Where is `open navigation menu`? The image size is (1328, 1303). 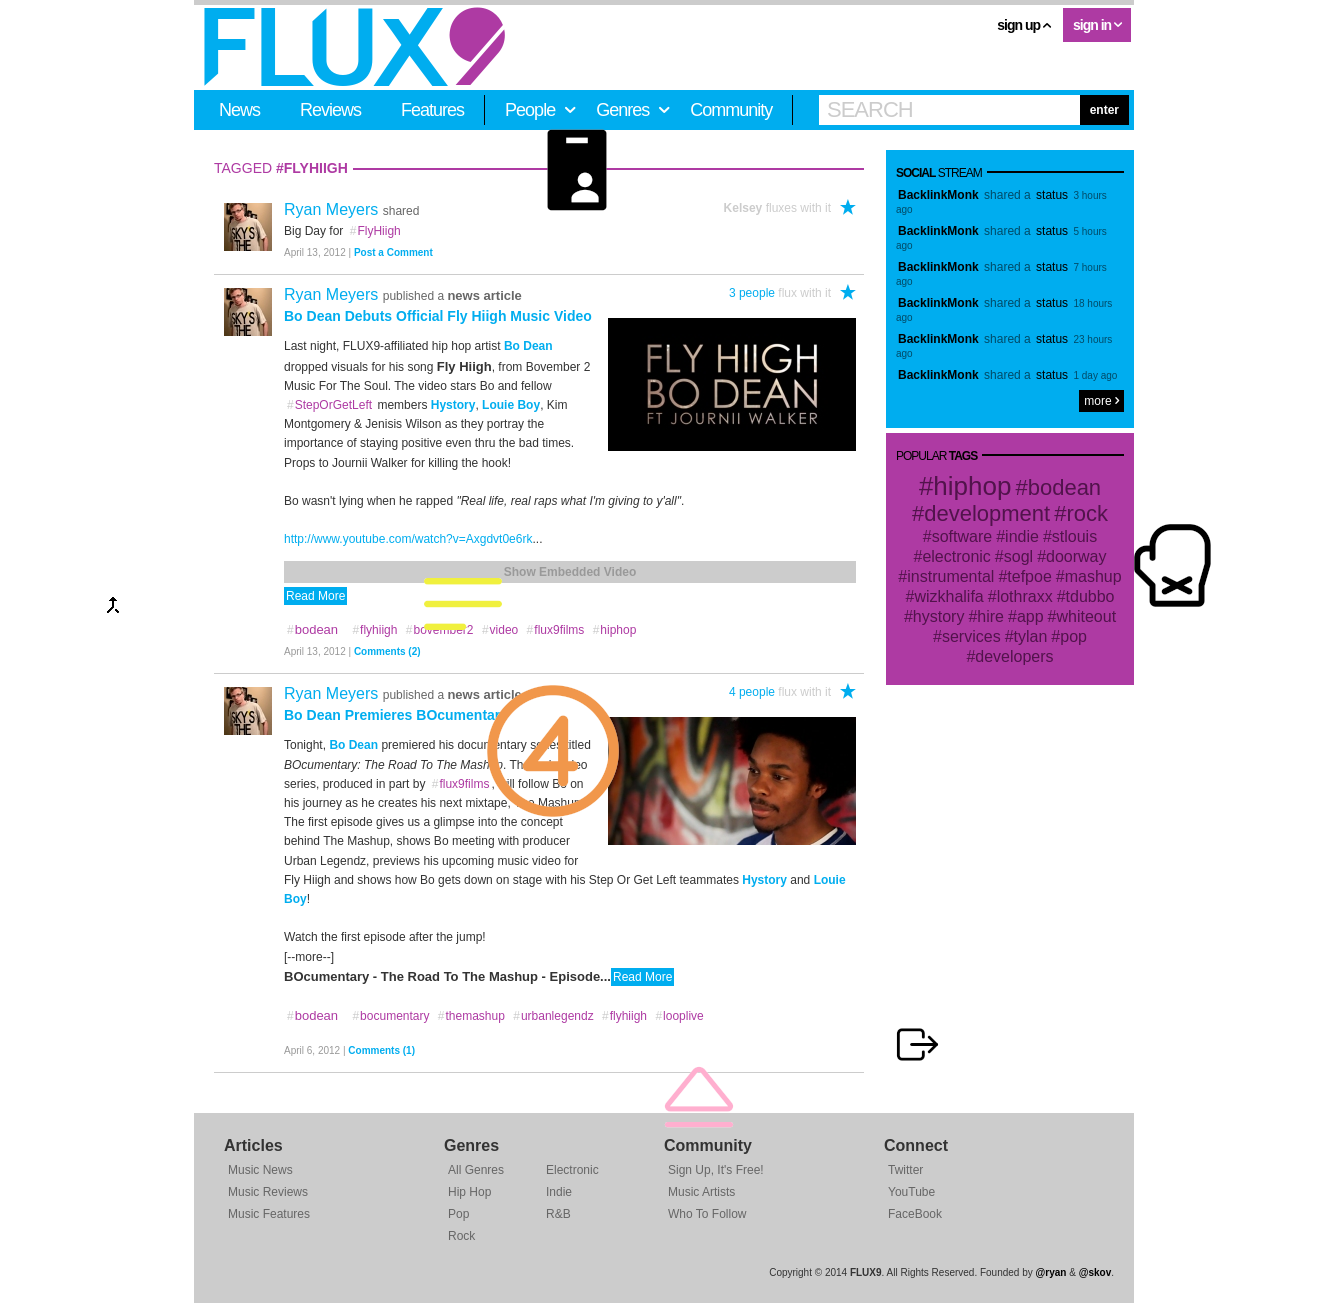
open navigation menu is located at coordinates (463, 604).